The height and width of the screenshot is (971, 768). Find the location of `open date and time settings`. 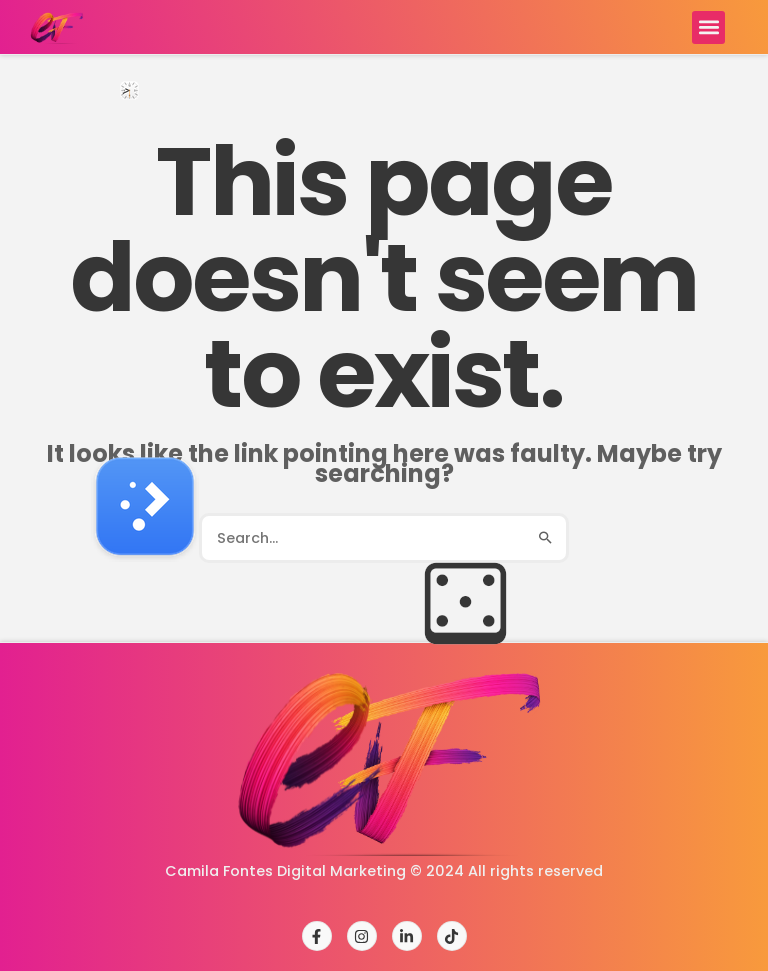

open date and time settings is located at coordinates (129, 90).